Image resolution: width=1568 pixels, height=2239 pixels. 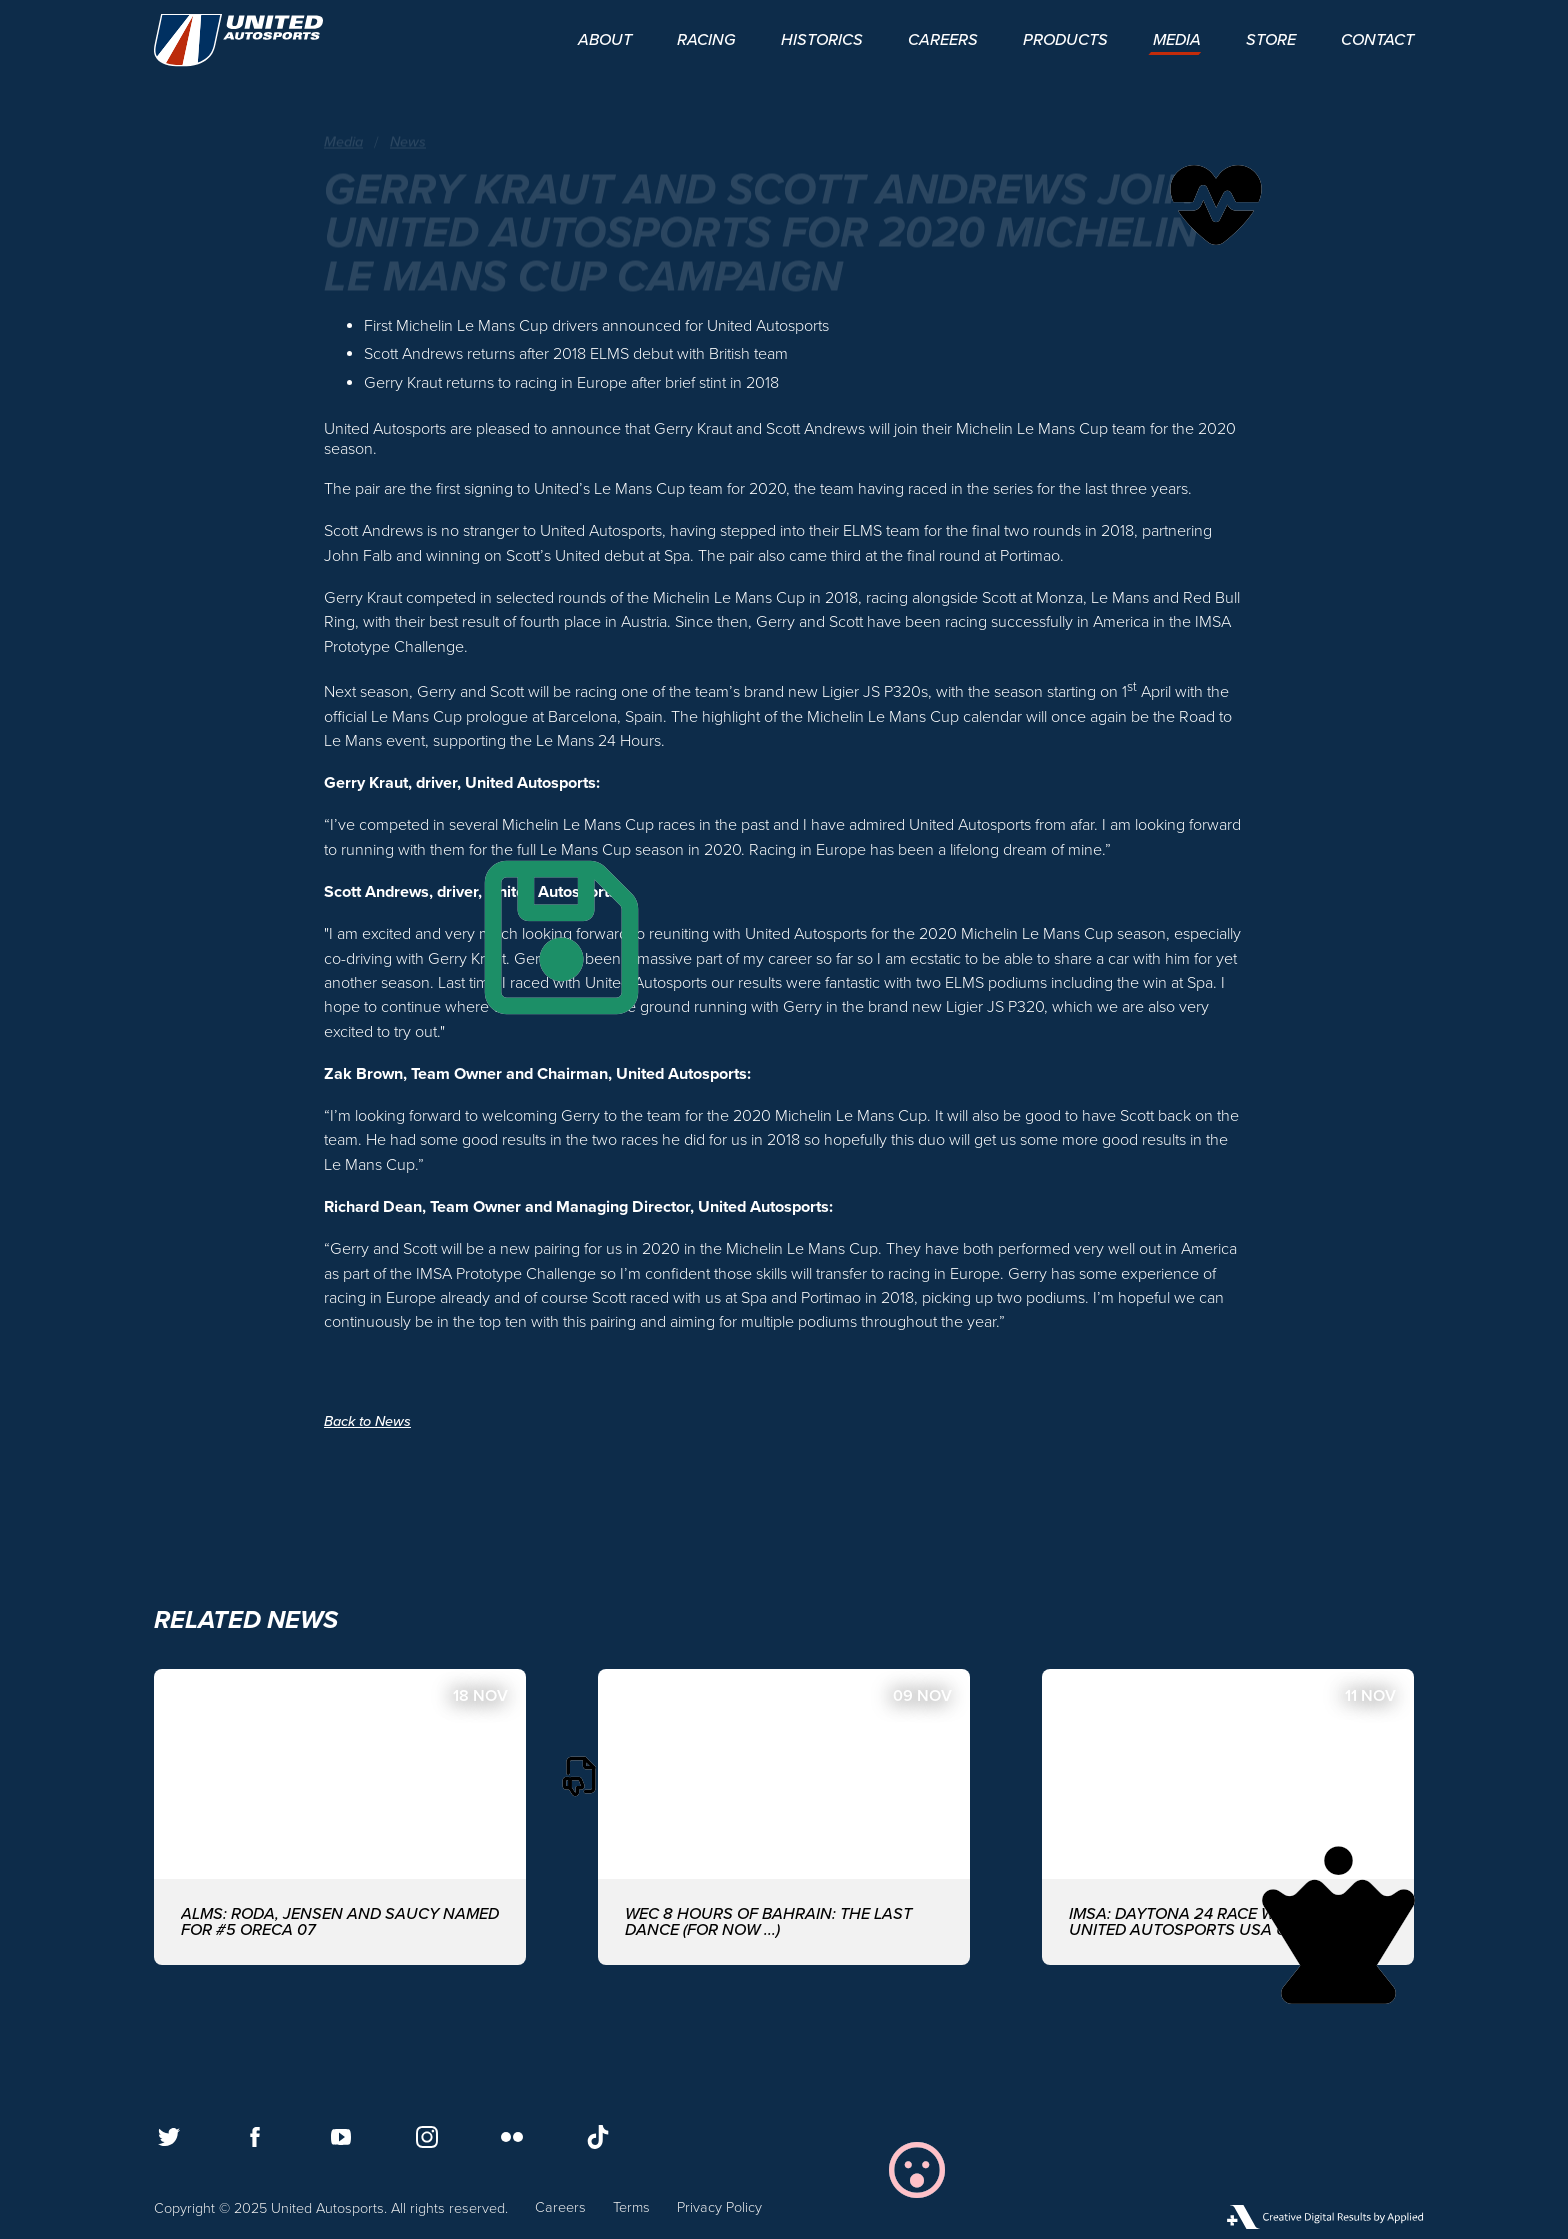 I want to click on view health or fitness tracking data, so click(x=1216, y=205).